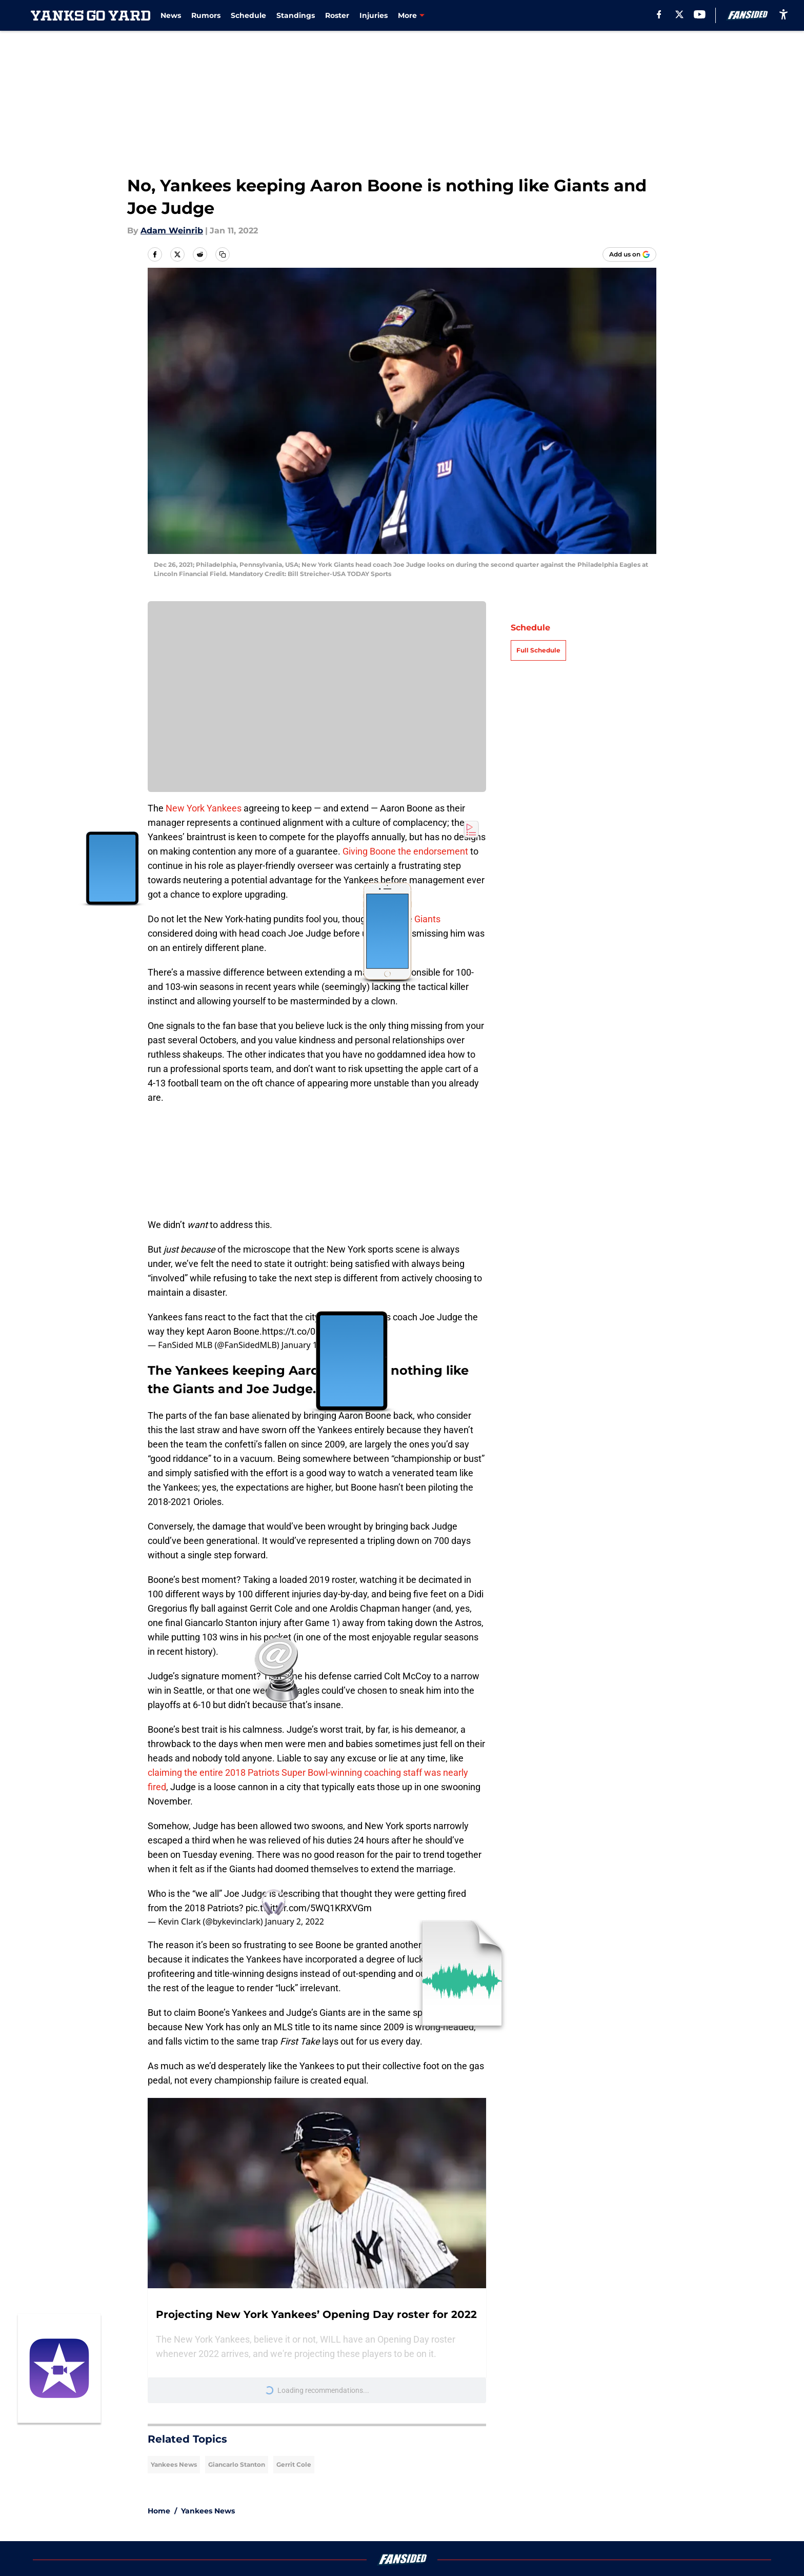  What do you see at coordinates (352, 1362) in the screenshot?
I see `iPad Air M2 device icon` at bounding box center [352, 1362].